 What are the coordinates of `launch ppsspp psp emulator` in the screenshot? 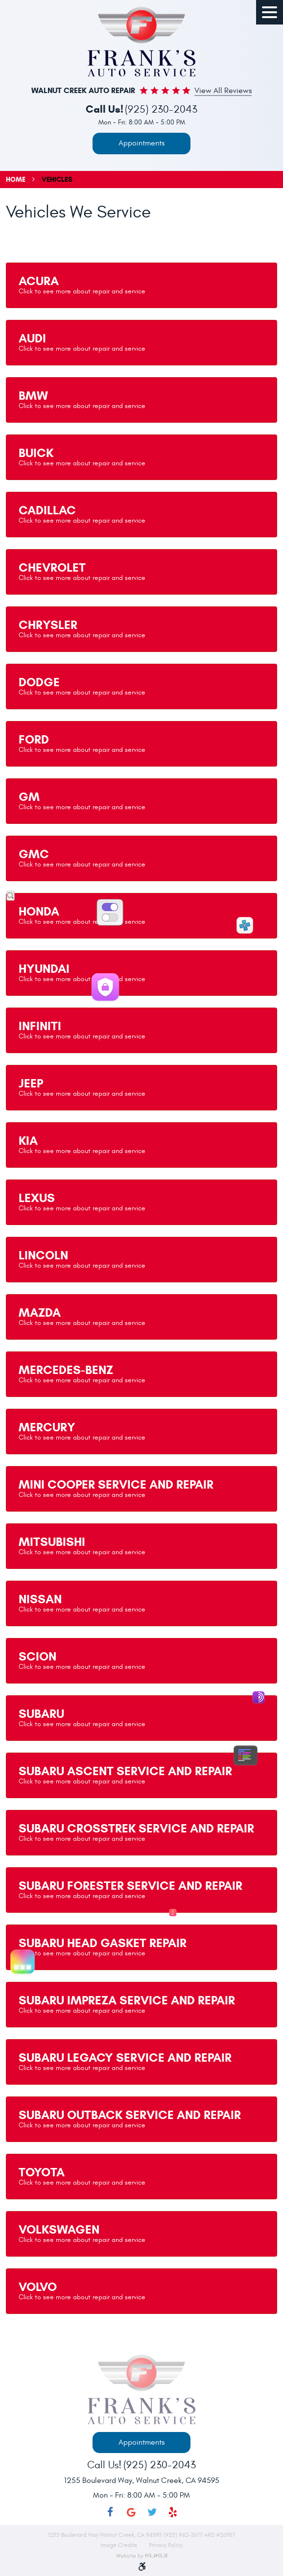 It's located at (245, 925).